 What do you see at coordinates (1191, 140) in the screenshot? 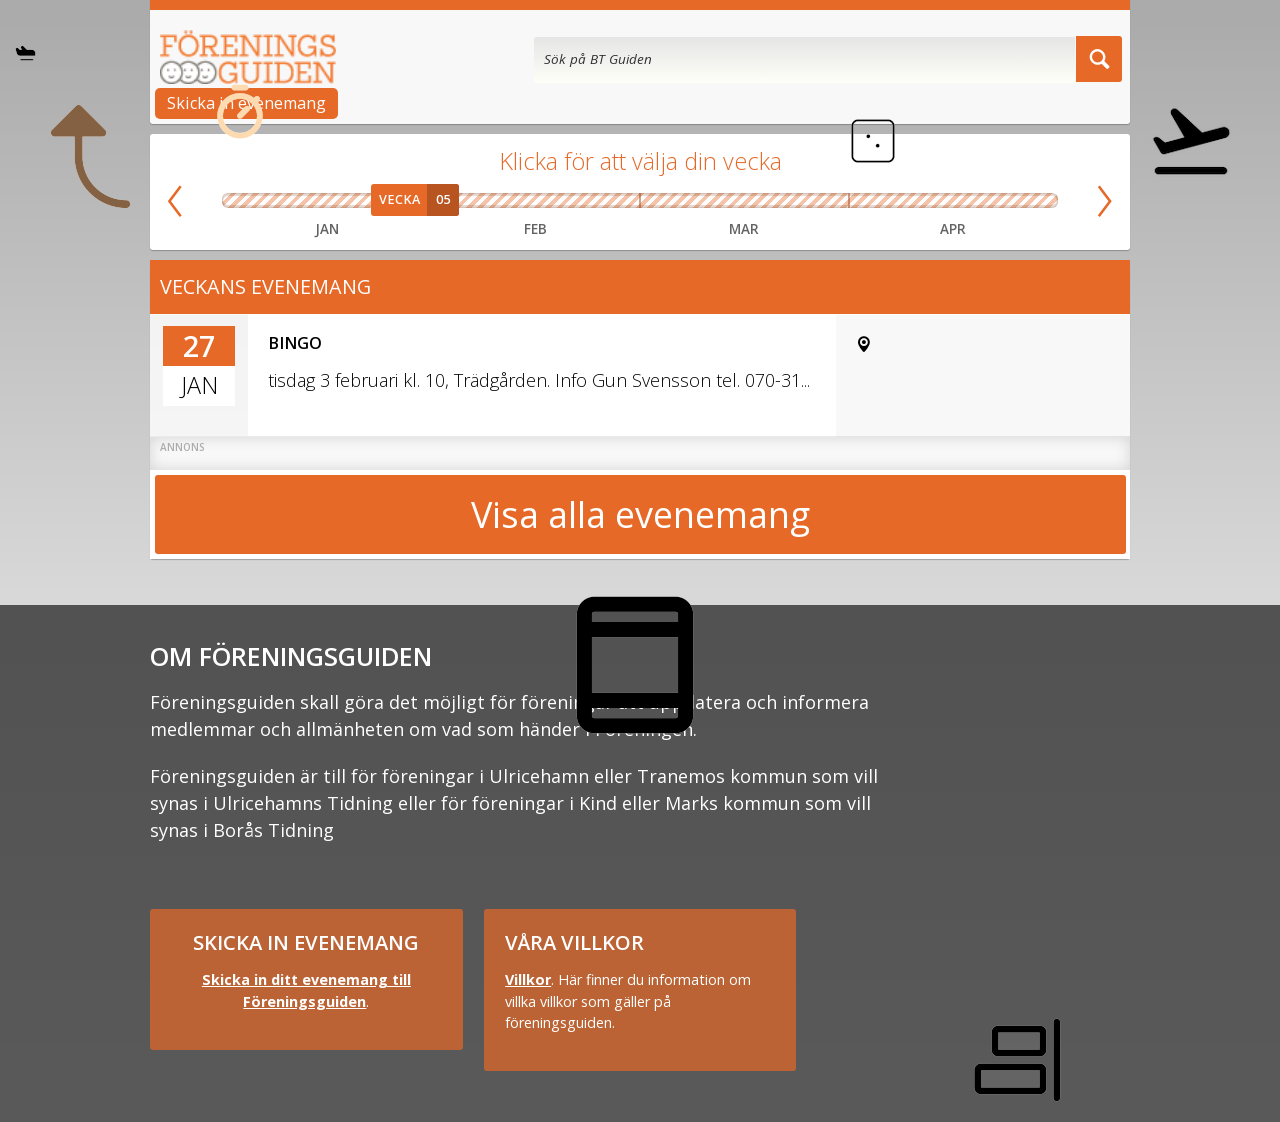
I see `view flight departure information` at bounding box center [1191, 140].